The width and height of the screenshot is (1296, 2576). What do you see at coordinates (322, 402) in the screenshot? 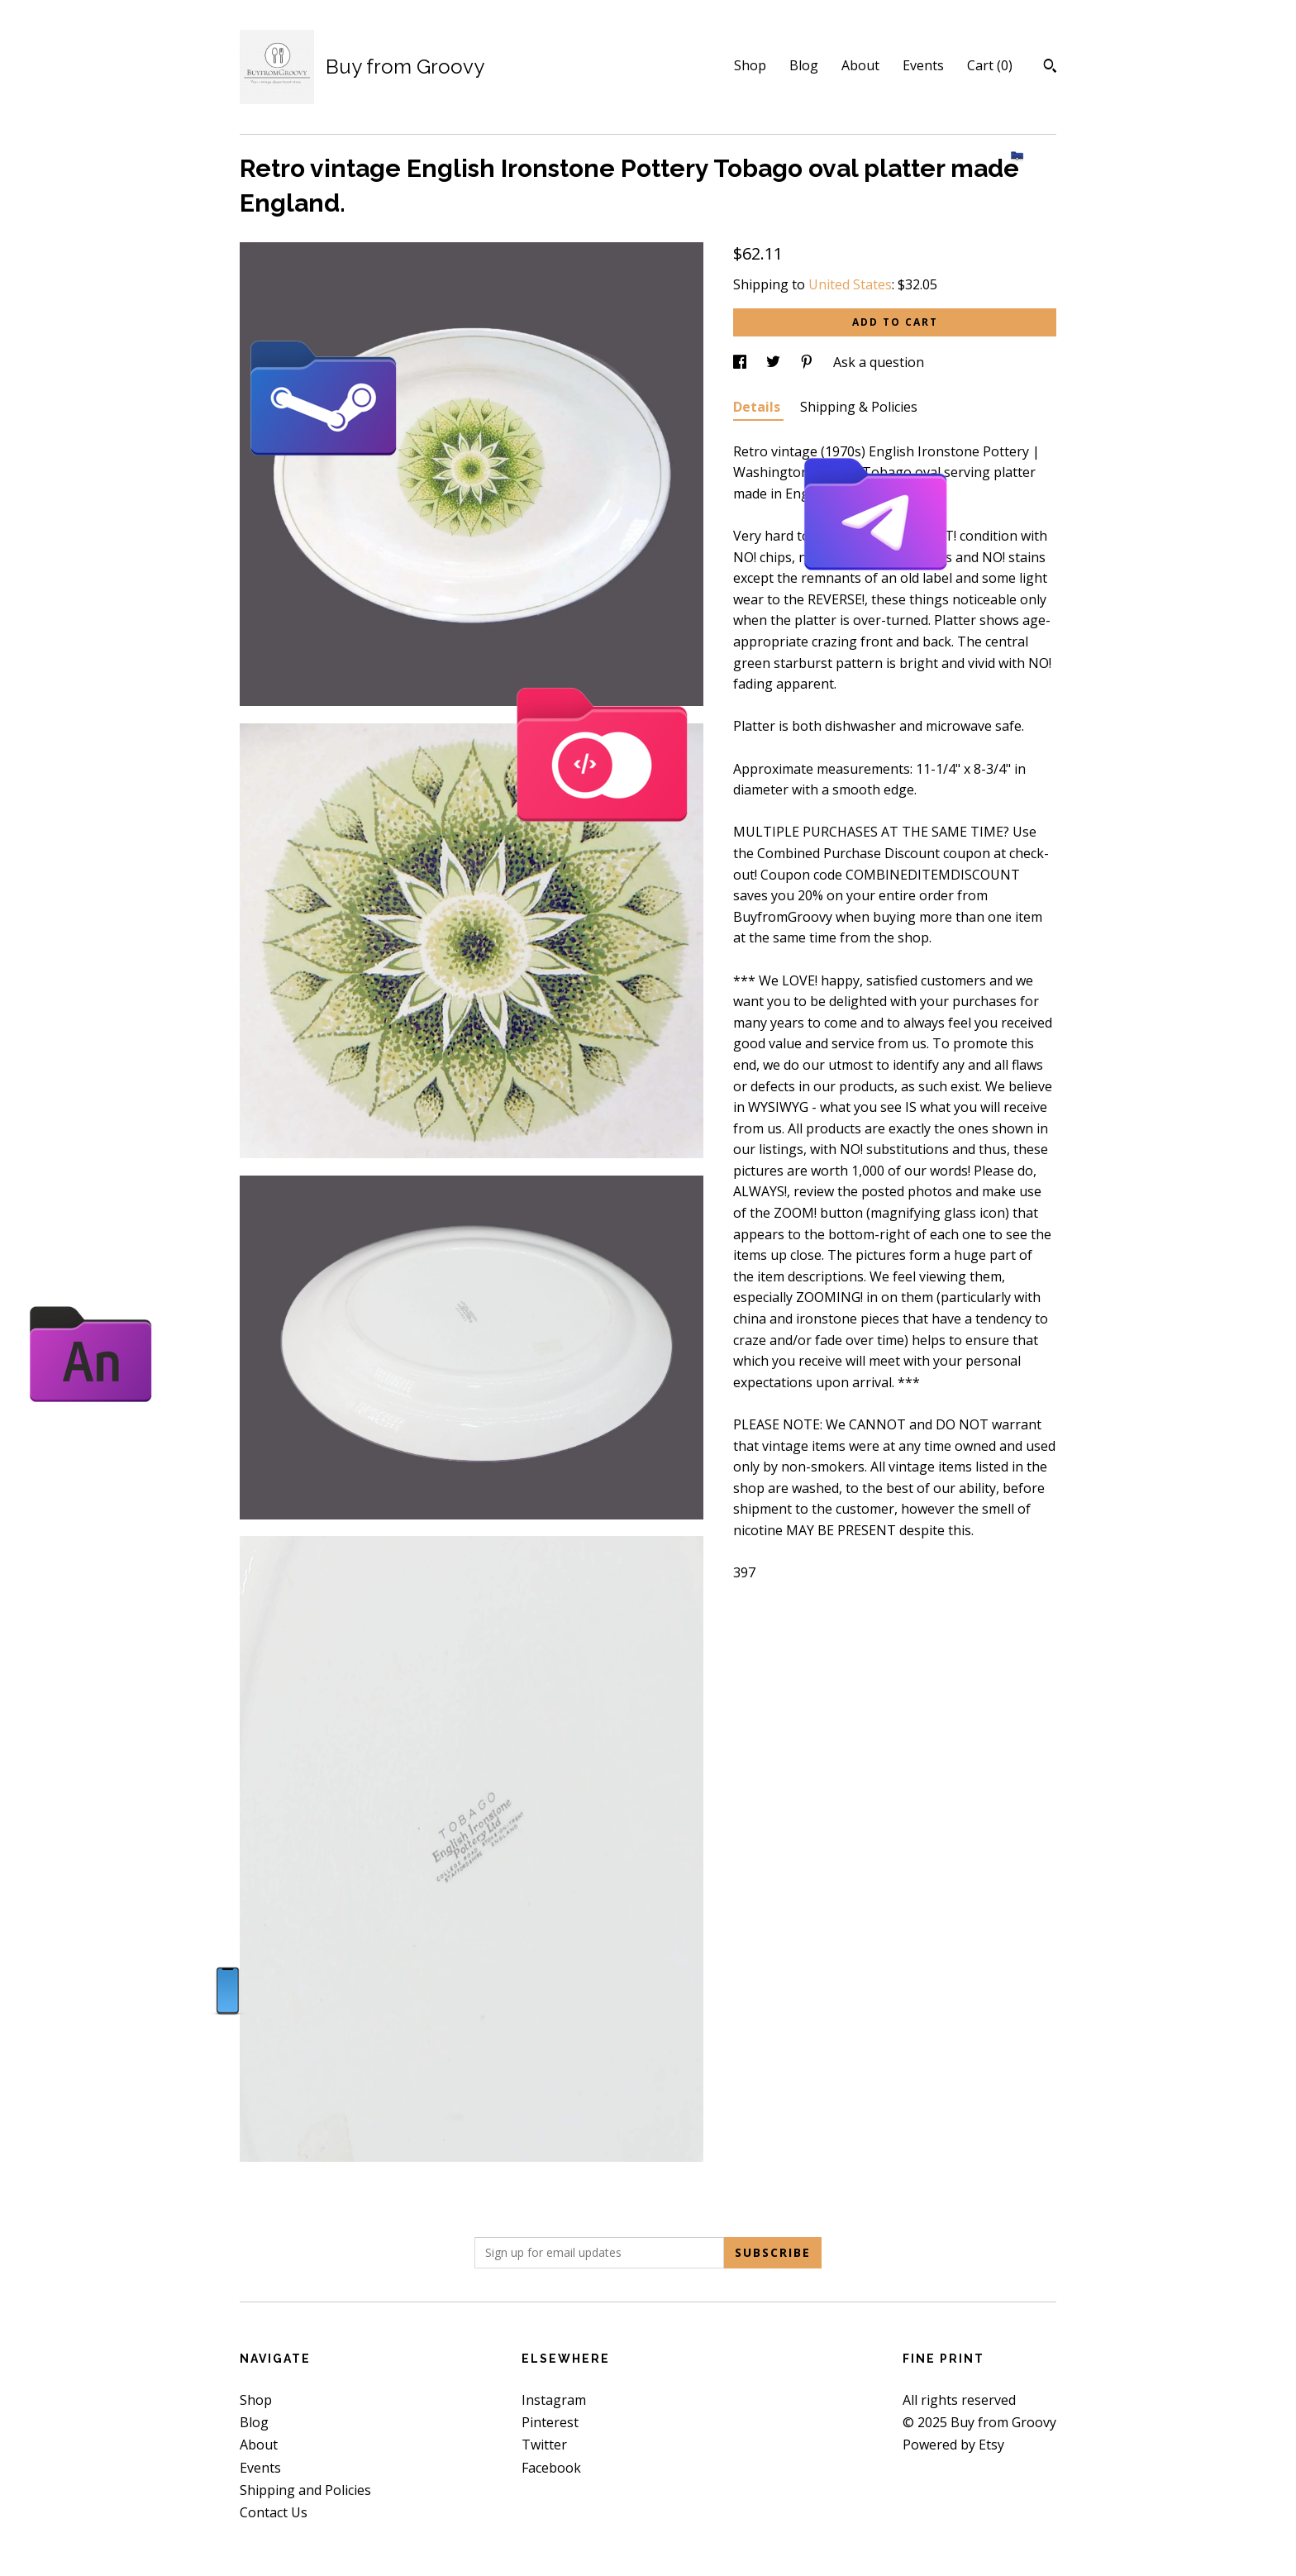
I see `open your steam games folder` at bounding box center [322, 402].